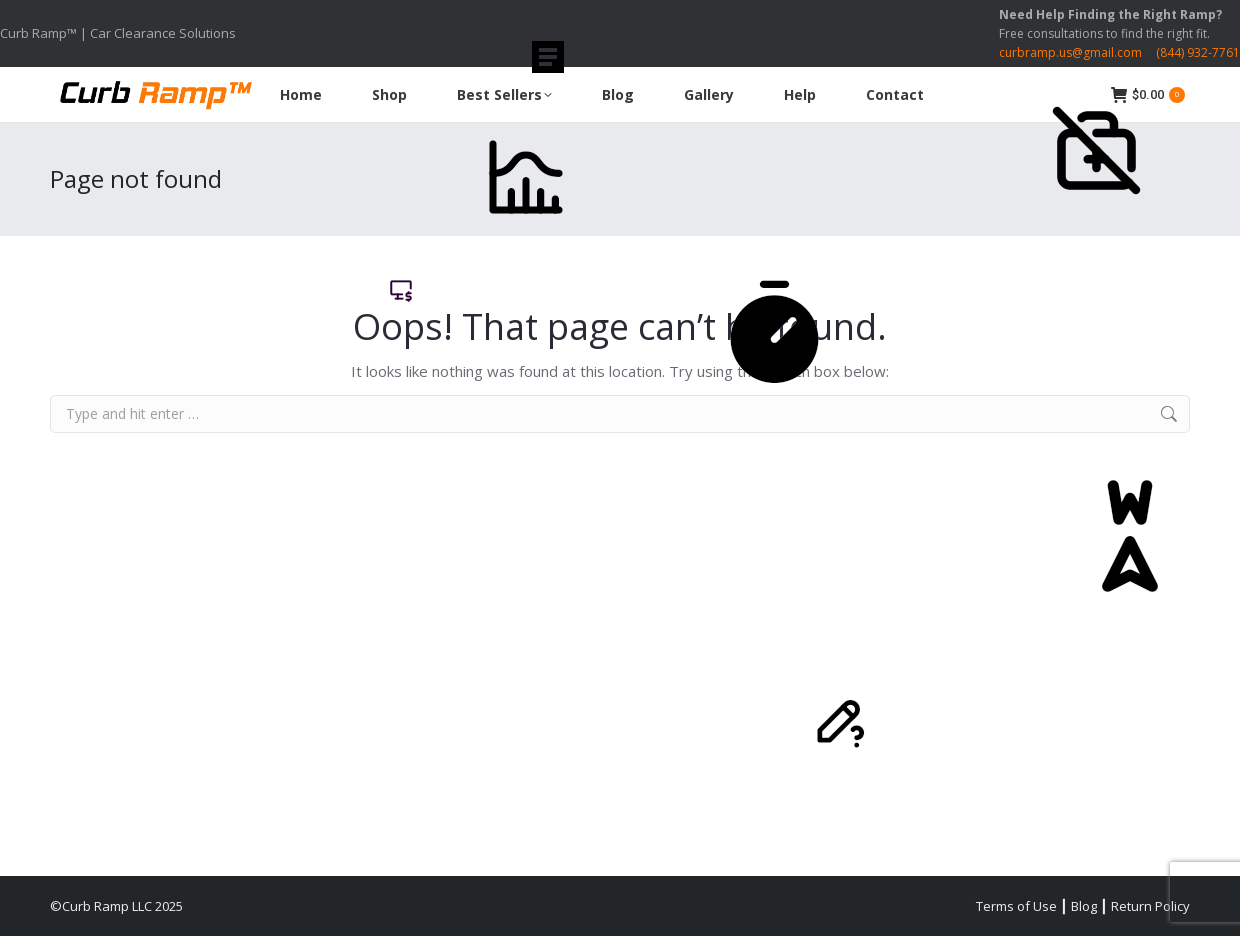  Describe the element at coordinates (1130, 536) in the screenshot. I see `navigate west` at that location.